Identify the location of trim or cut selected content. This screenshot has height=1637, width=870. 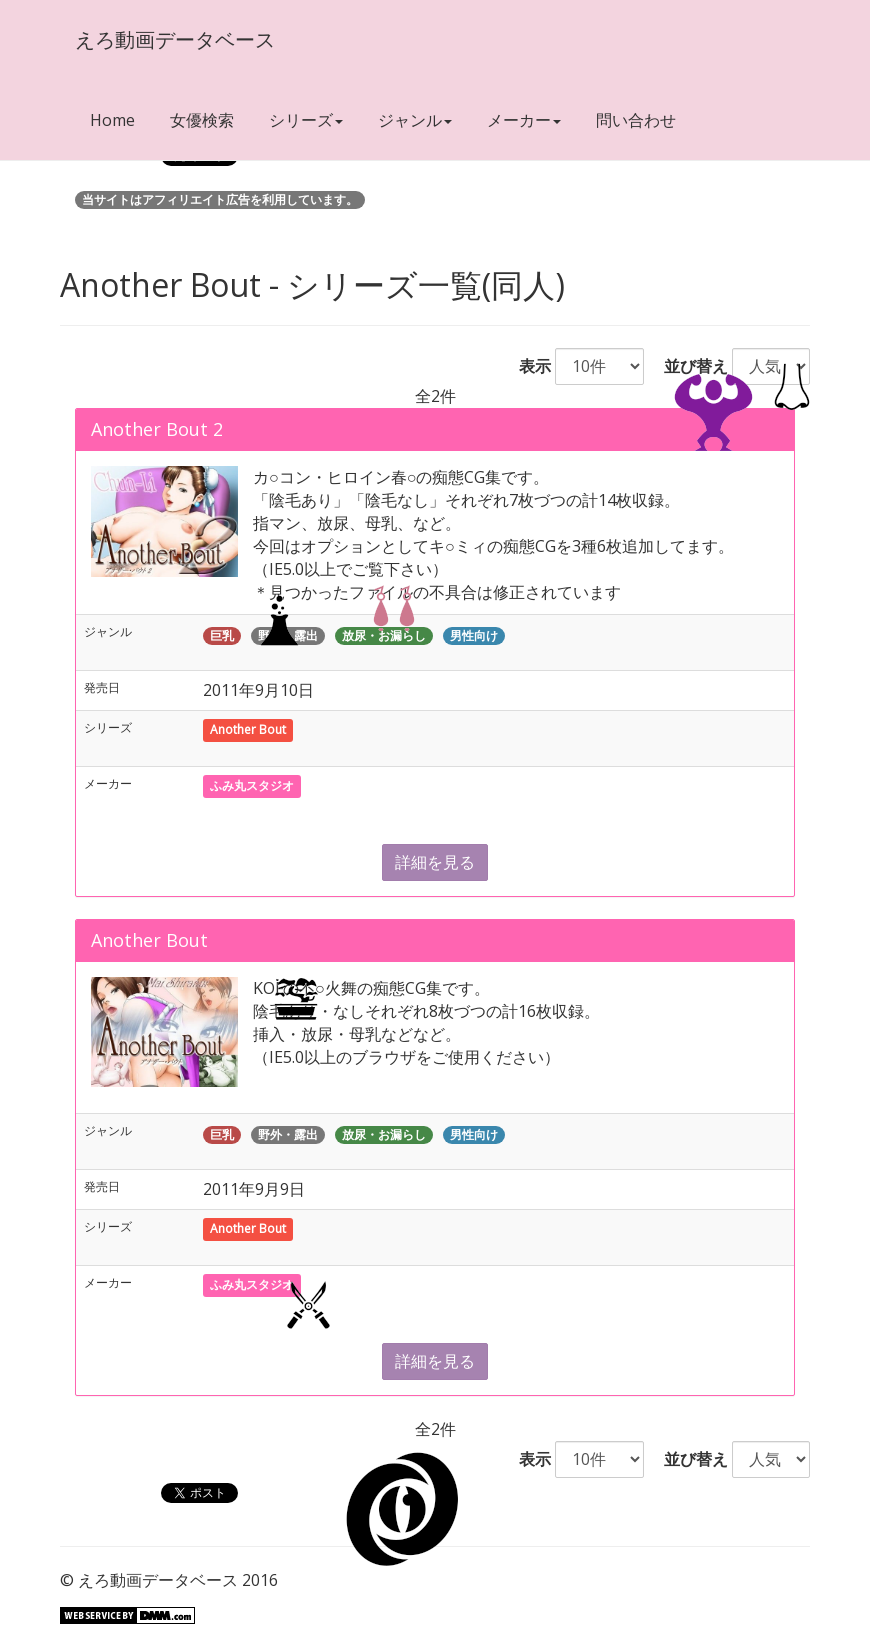
(308, 1304).